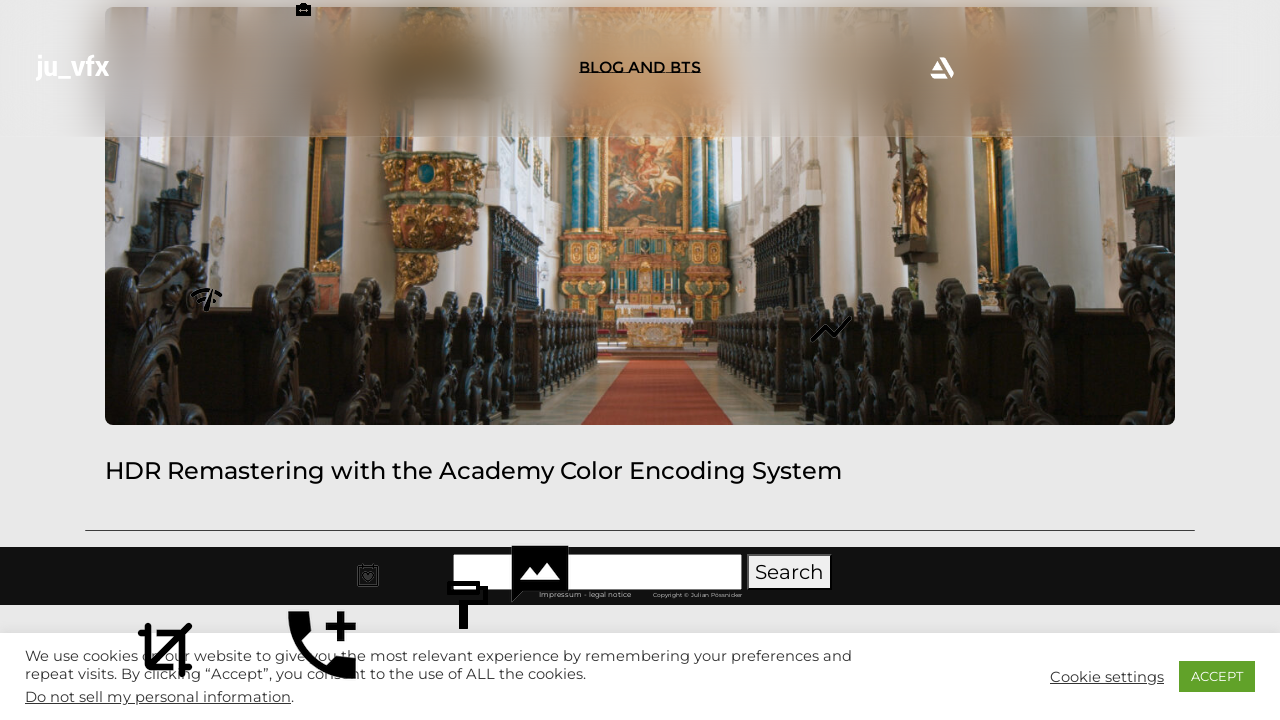 The image size is (1280, 720). Describe the element at coordinates (368, 576) in the screenshot. I see `view favorite or loved events` at that location.